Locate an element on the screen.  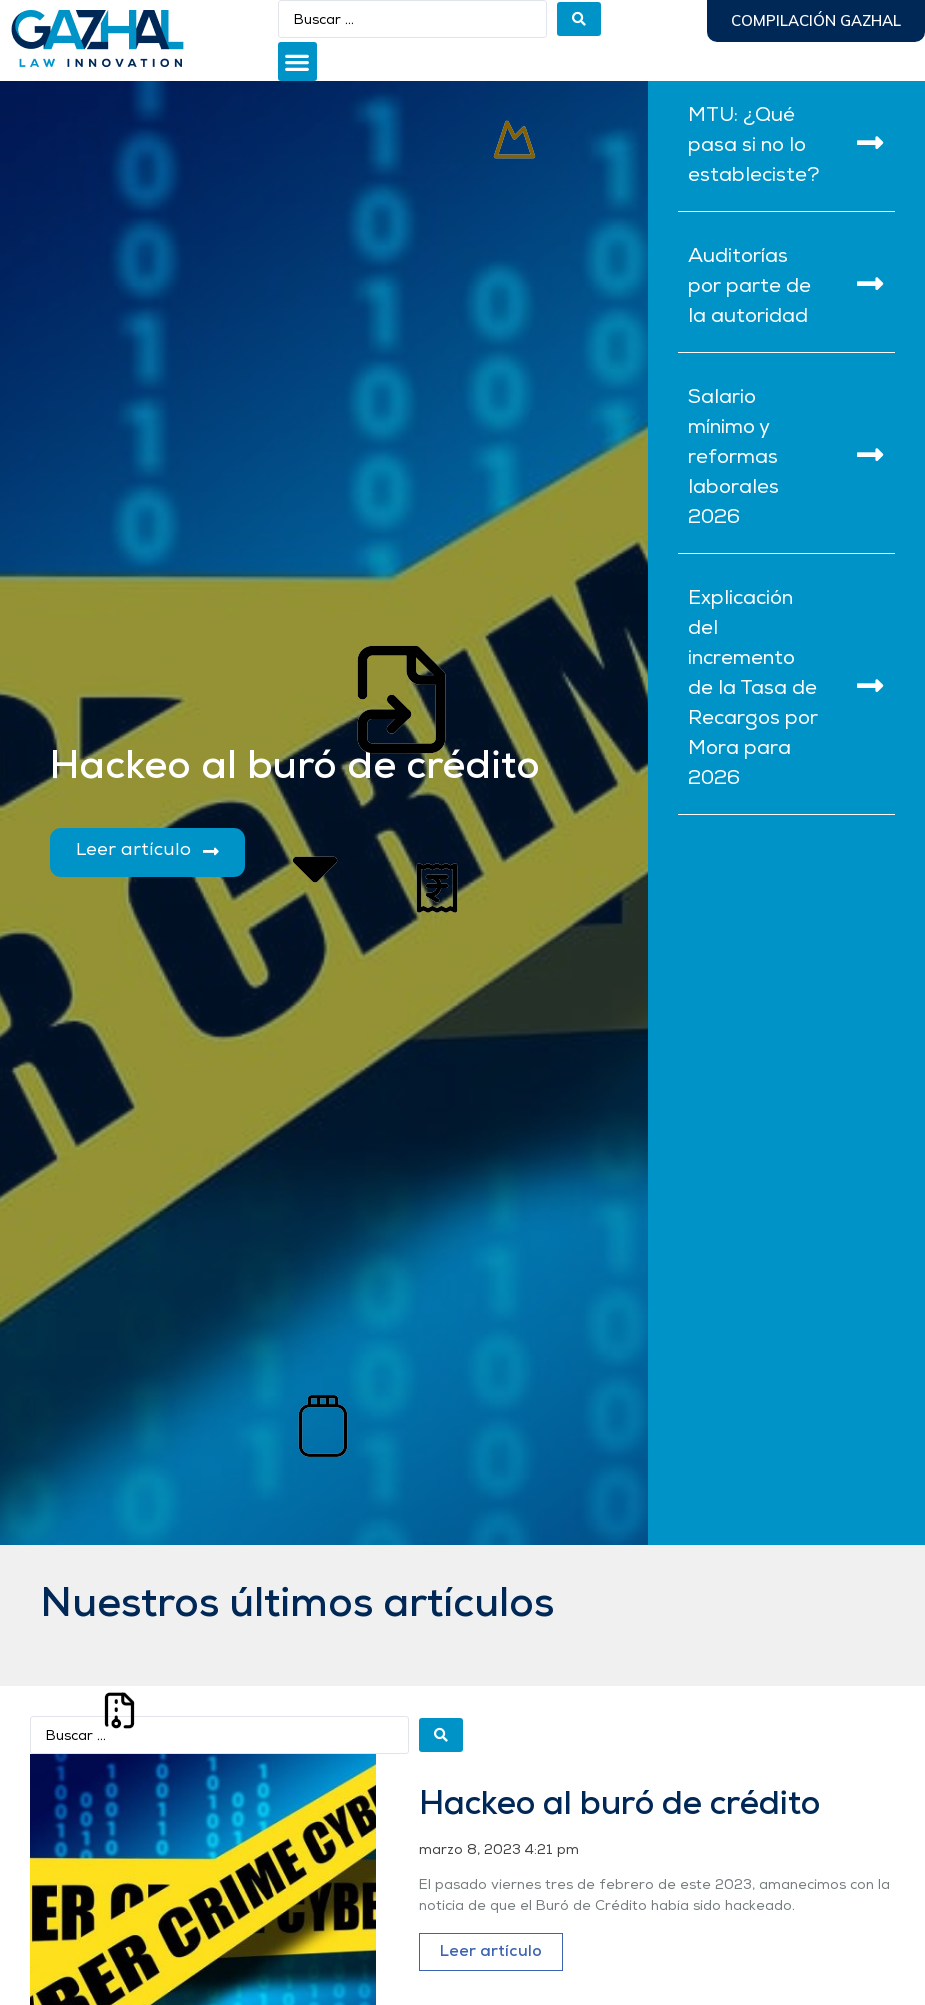
sort items in descending order is located at coordinates (315, 853).